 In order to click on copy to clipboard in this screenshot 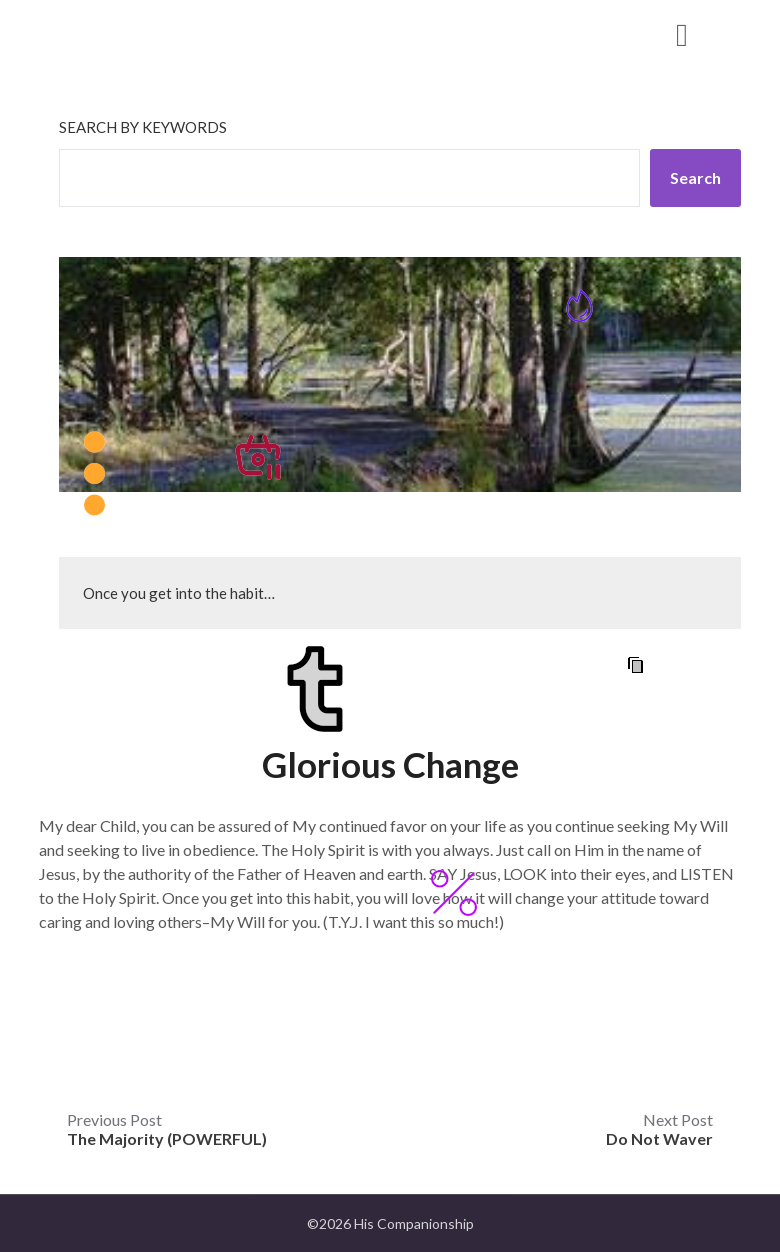, I will do `click(636, 665)`.